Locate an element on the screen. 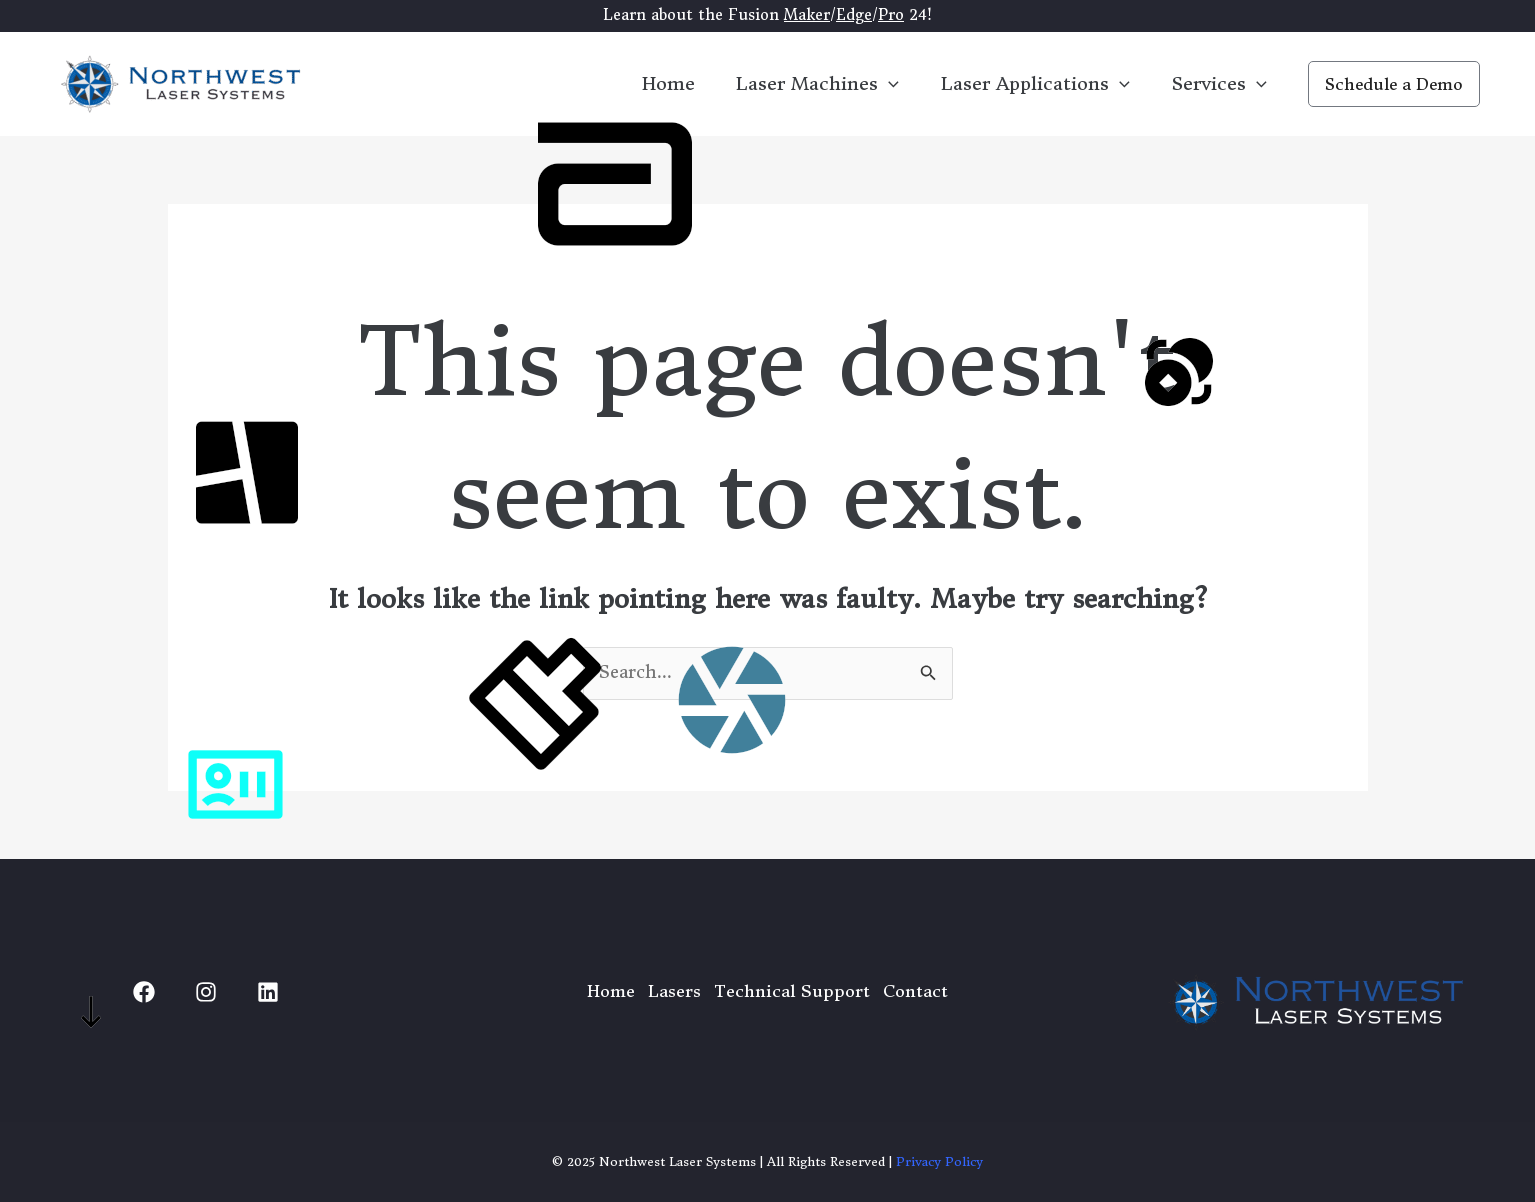  scroll down for more content is located at coordinates (91, 1012).